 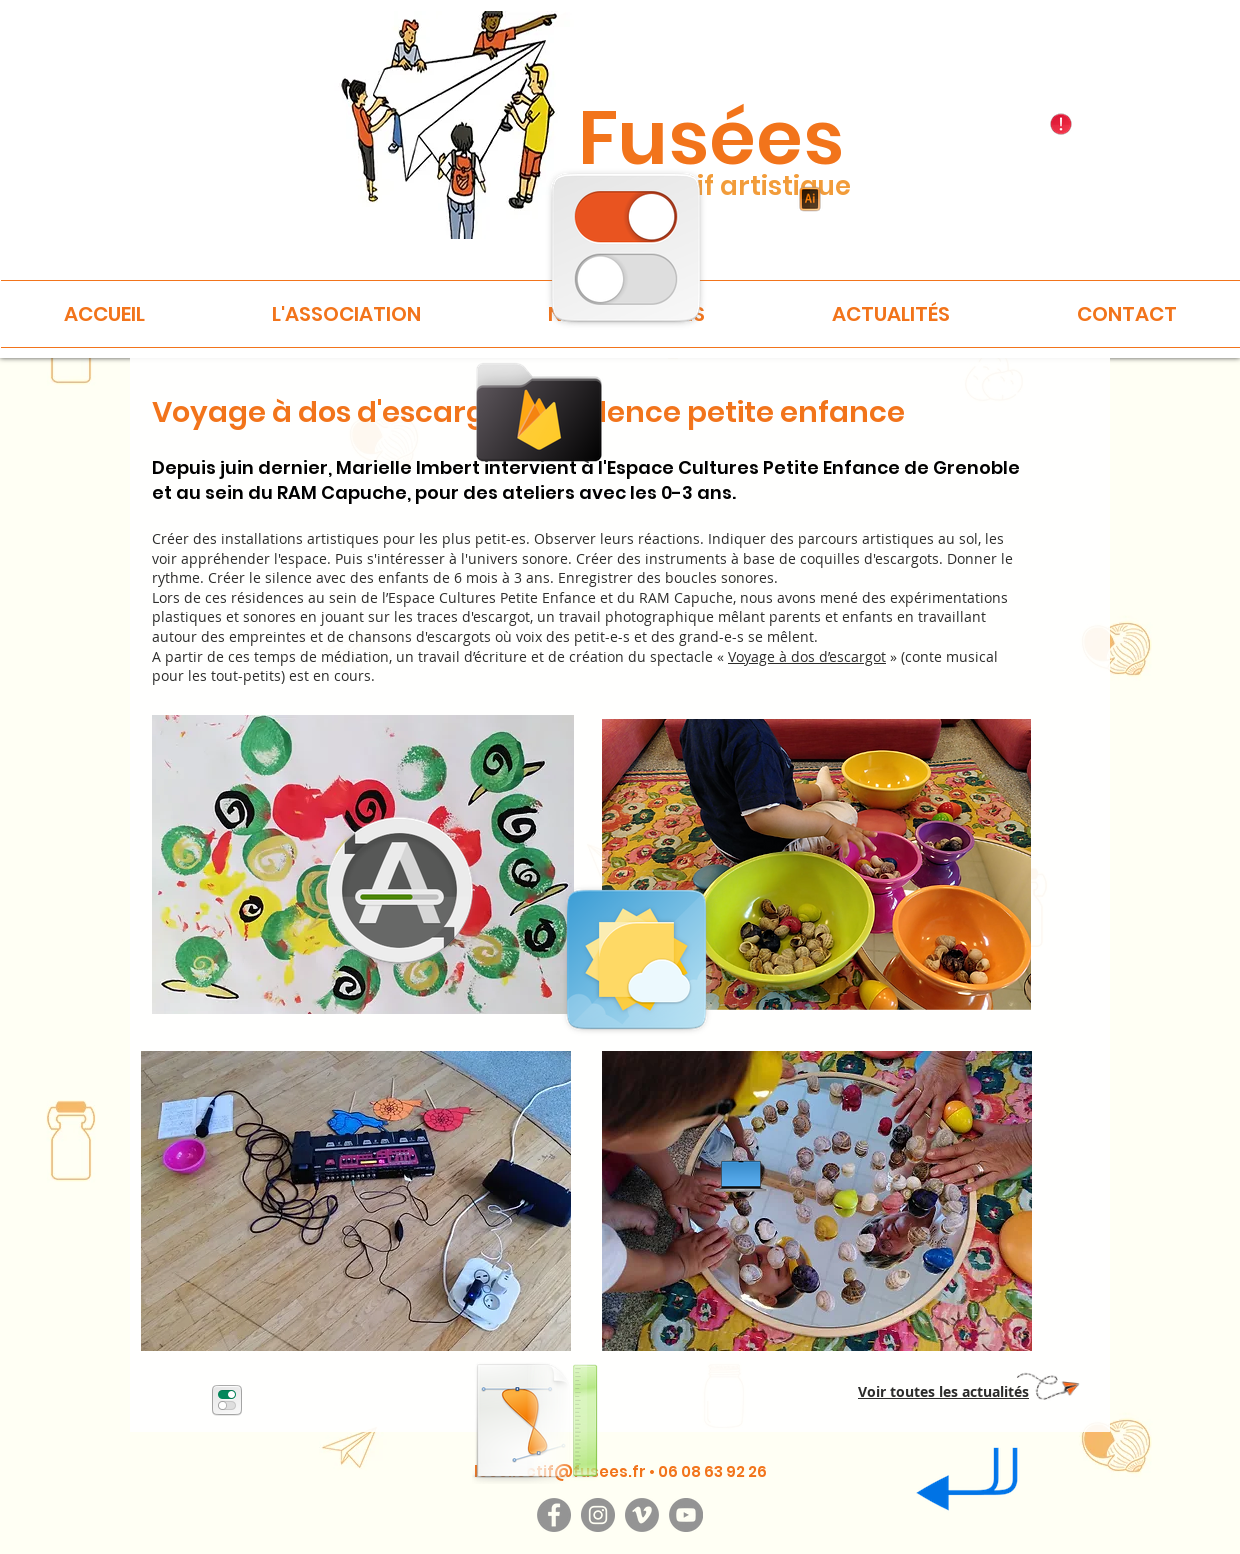 What do you see at coordinates (965, 1478) in the screenshot?
I see `reply to all recipients of an email` at bounding box center [965, 1478].